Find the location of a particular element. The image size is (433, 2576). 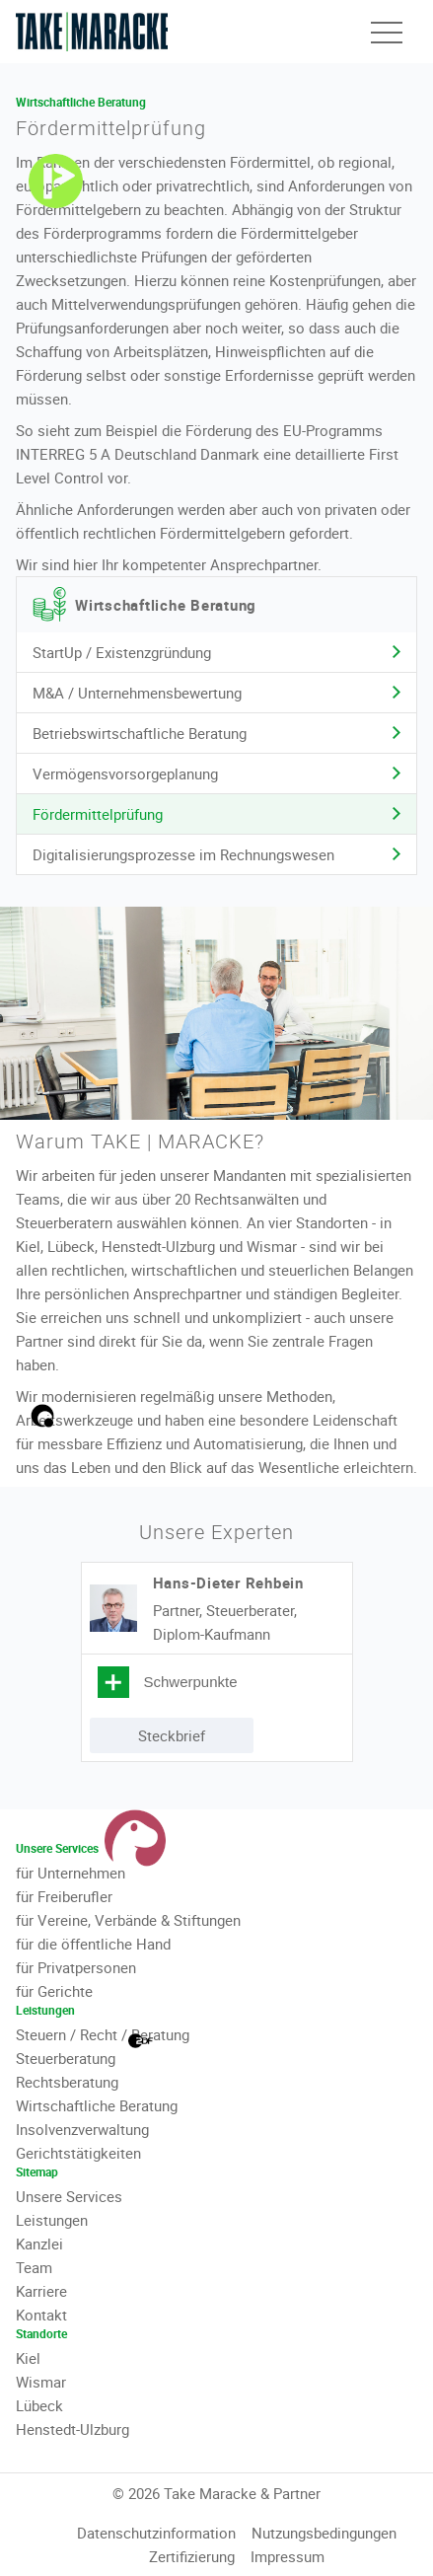

ZDF German television network logo is located at coordinates (140, 2040).